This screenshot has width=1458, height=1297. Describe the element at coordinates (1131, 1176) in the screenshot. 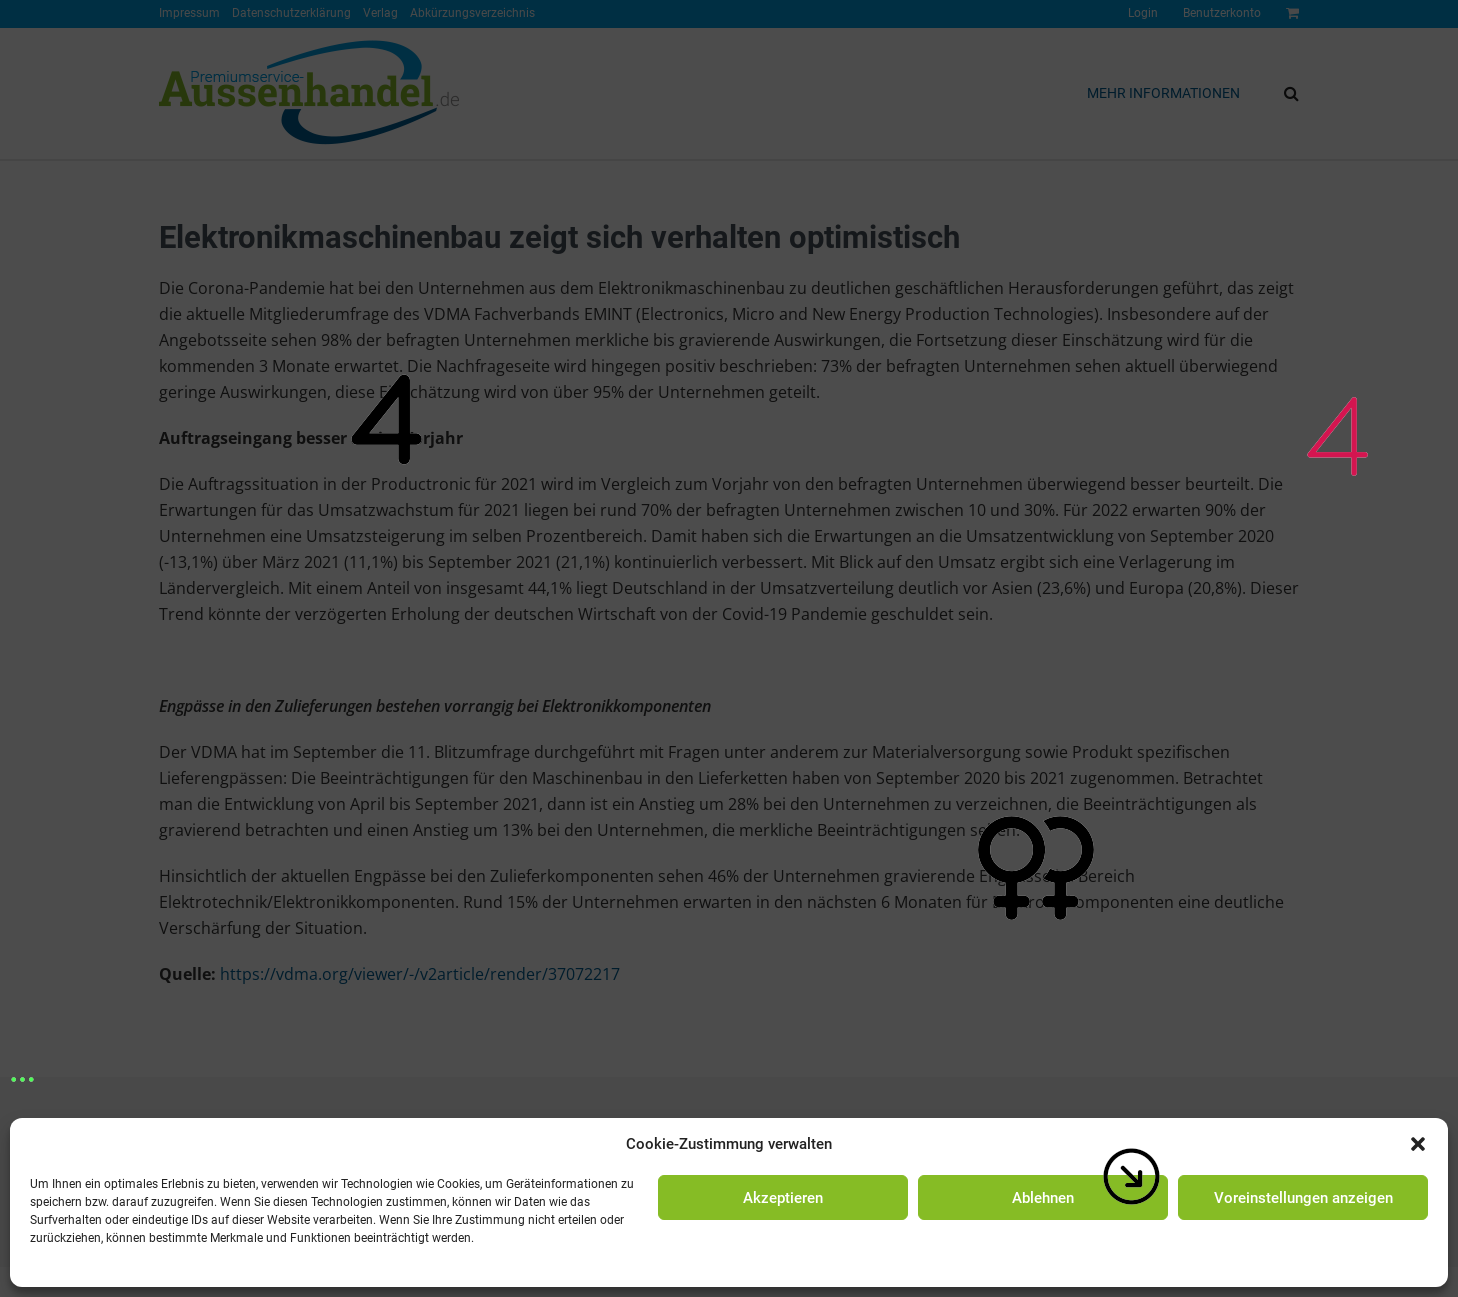

I see `navigate to the next section below` at that location.